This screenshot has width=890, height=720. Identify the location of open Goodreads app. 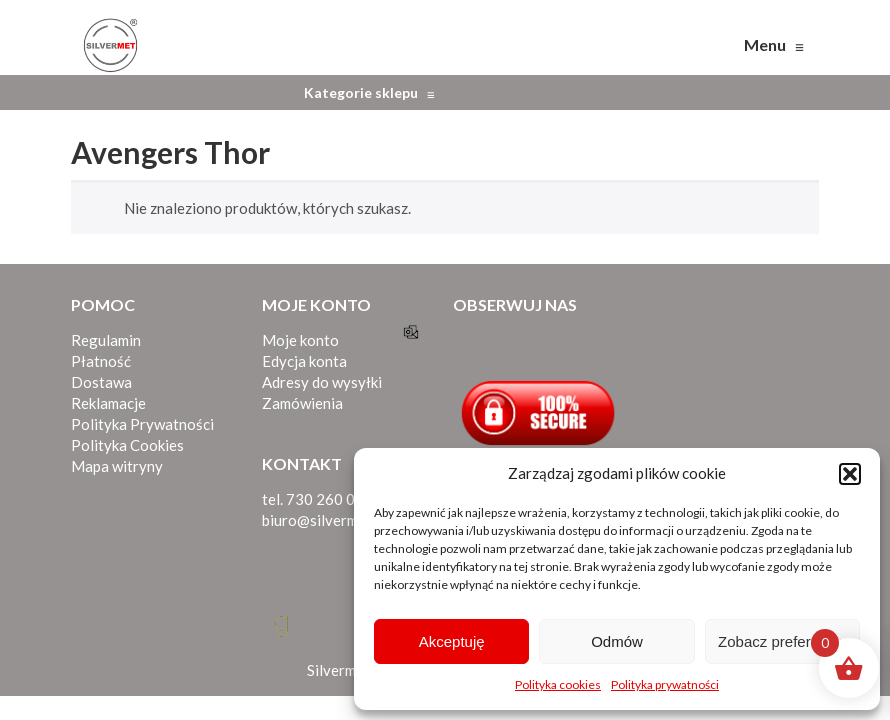
(281, 626).